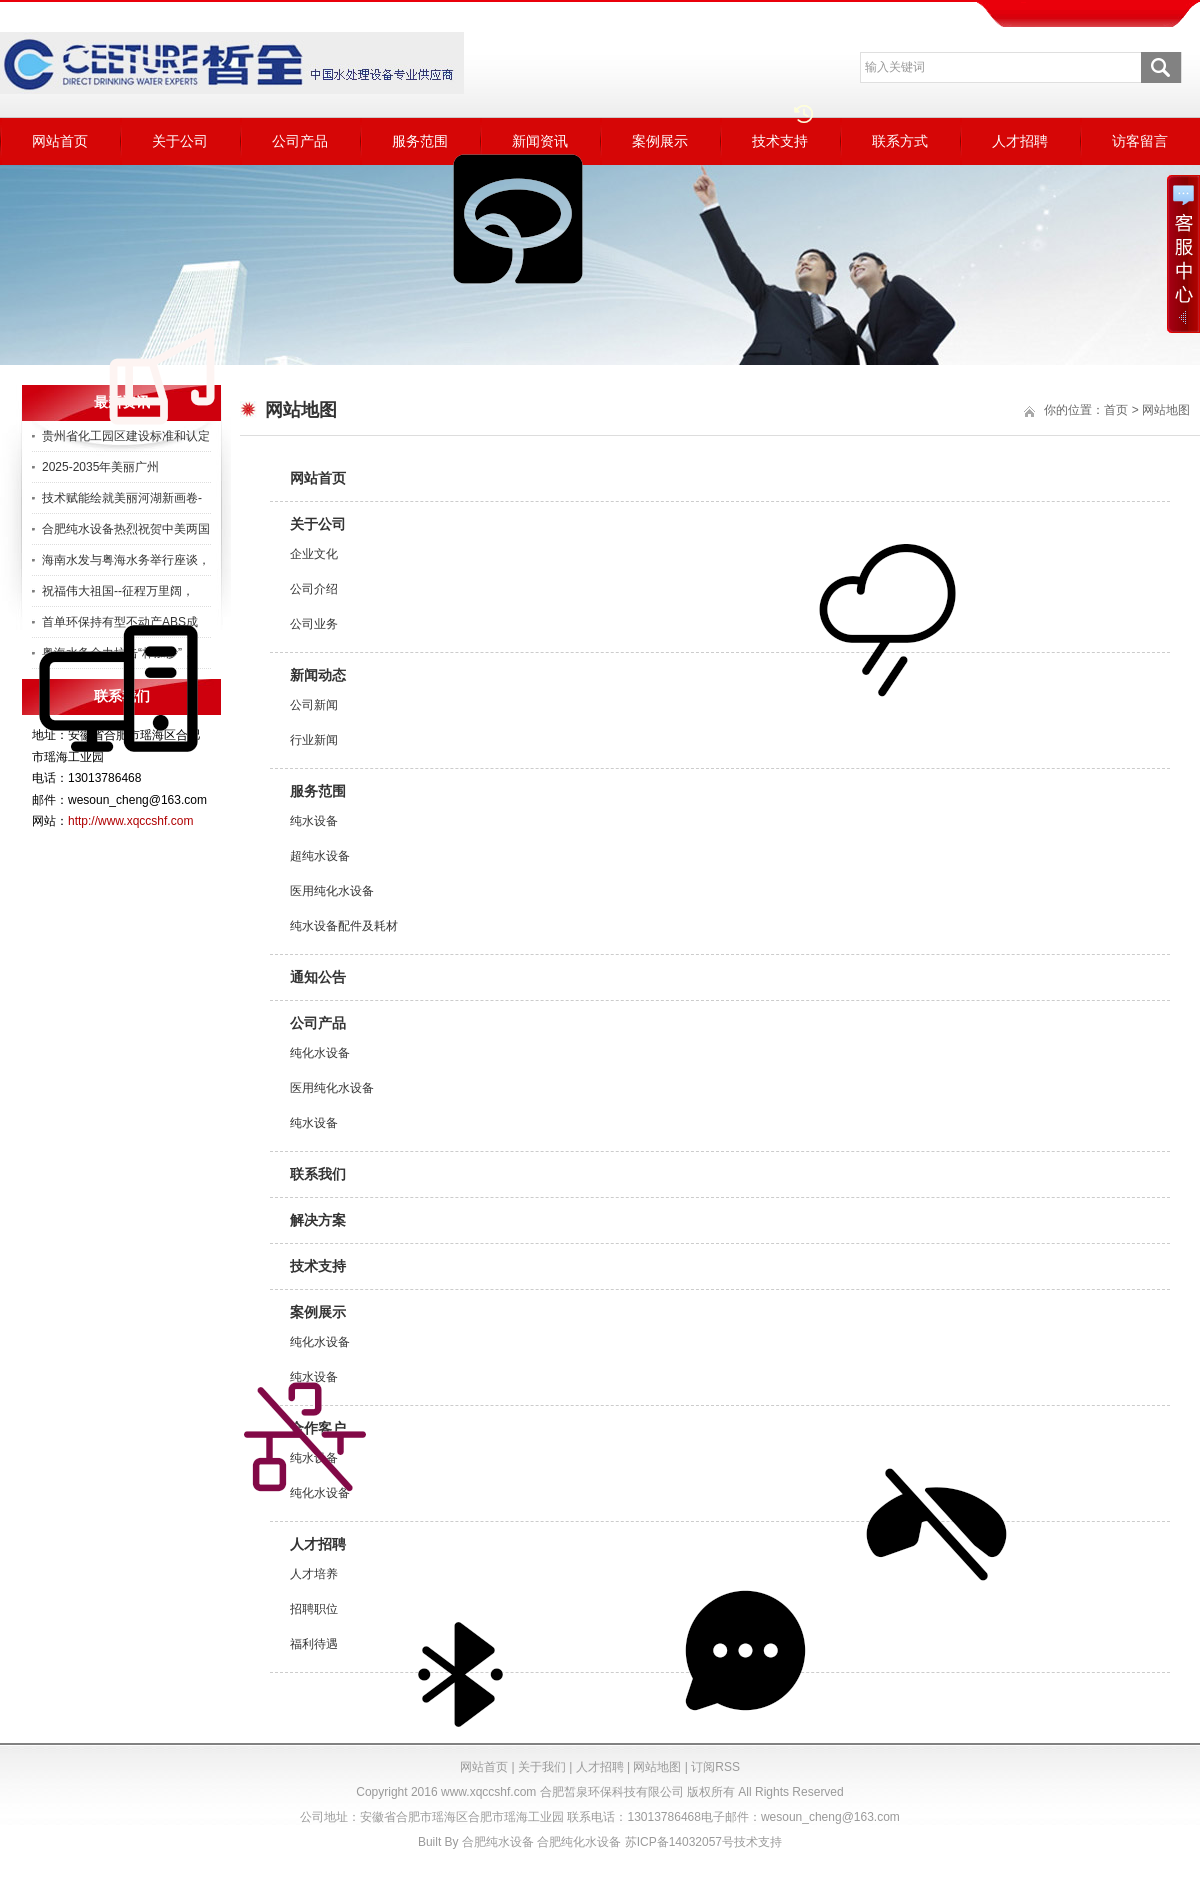  What do you see at coordinates (305, 1439) in the screenshot?
I see `network connection unavailable` at bounding box center [305, 1439].